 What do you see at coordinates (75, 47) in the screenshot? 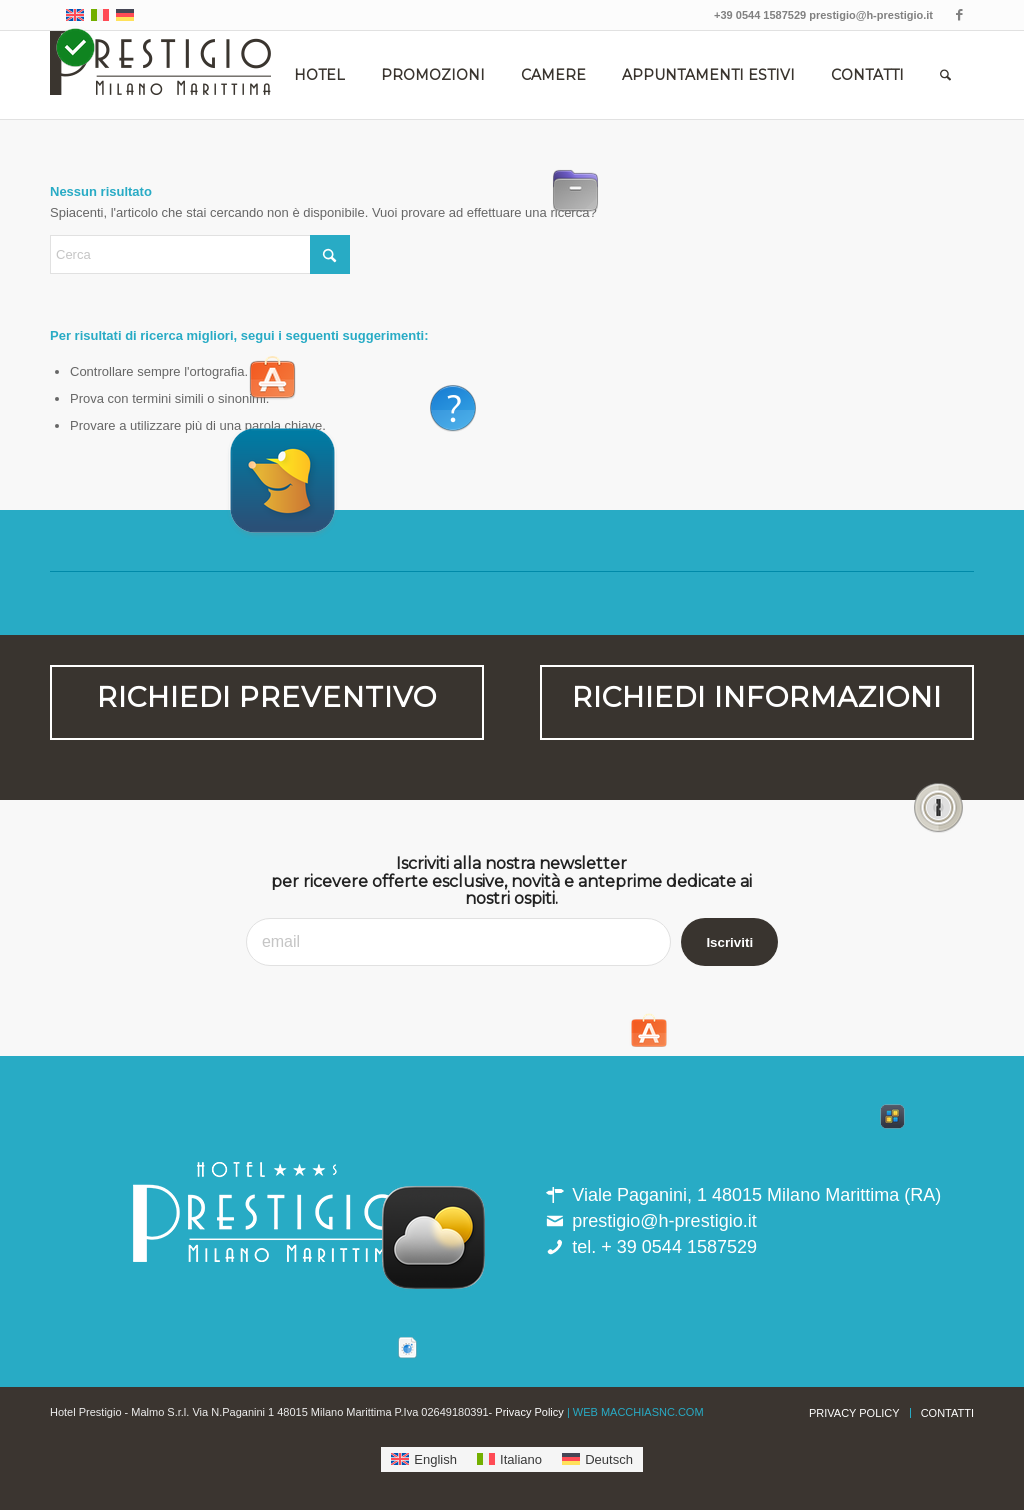
I see `apply mail filters to messages` at bounding box center [75, 47].